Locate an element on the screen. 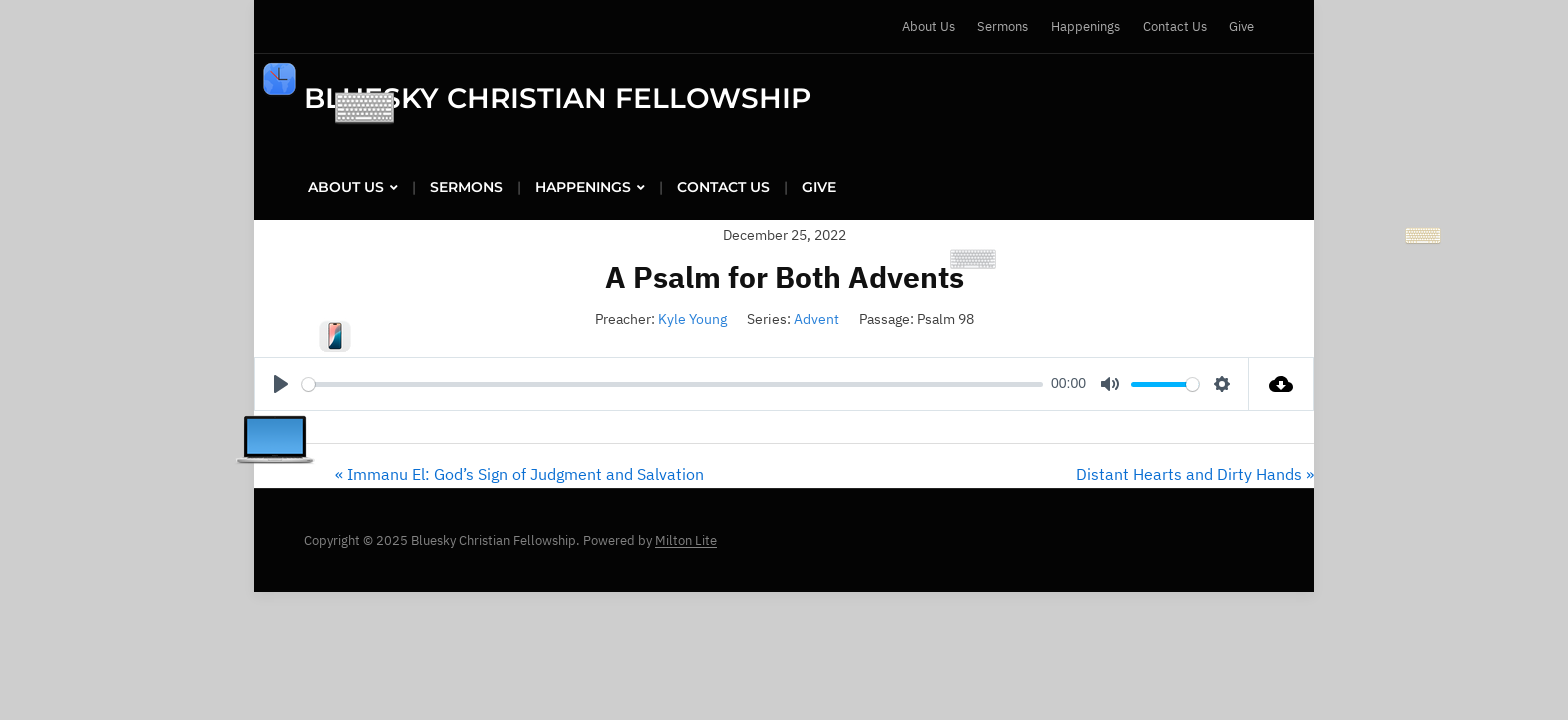 The image size is (1568, 720). connect a wireless bluetooth keyboard is located at coordinates (973, 259).